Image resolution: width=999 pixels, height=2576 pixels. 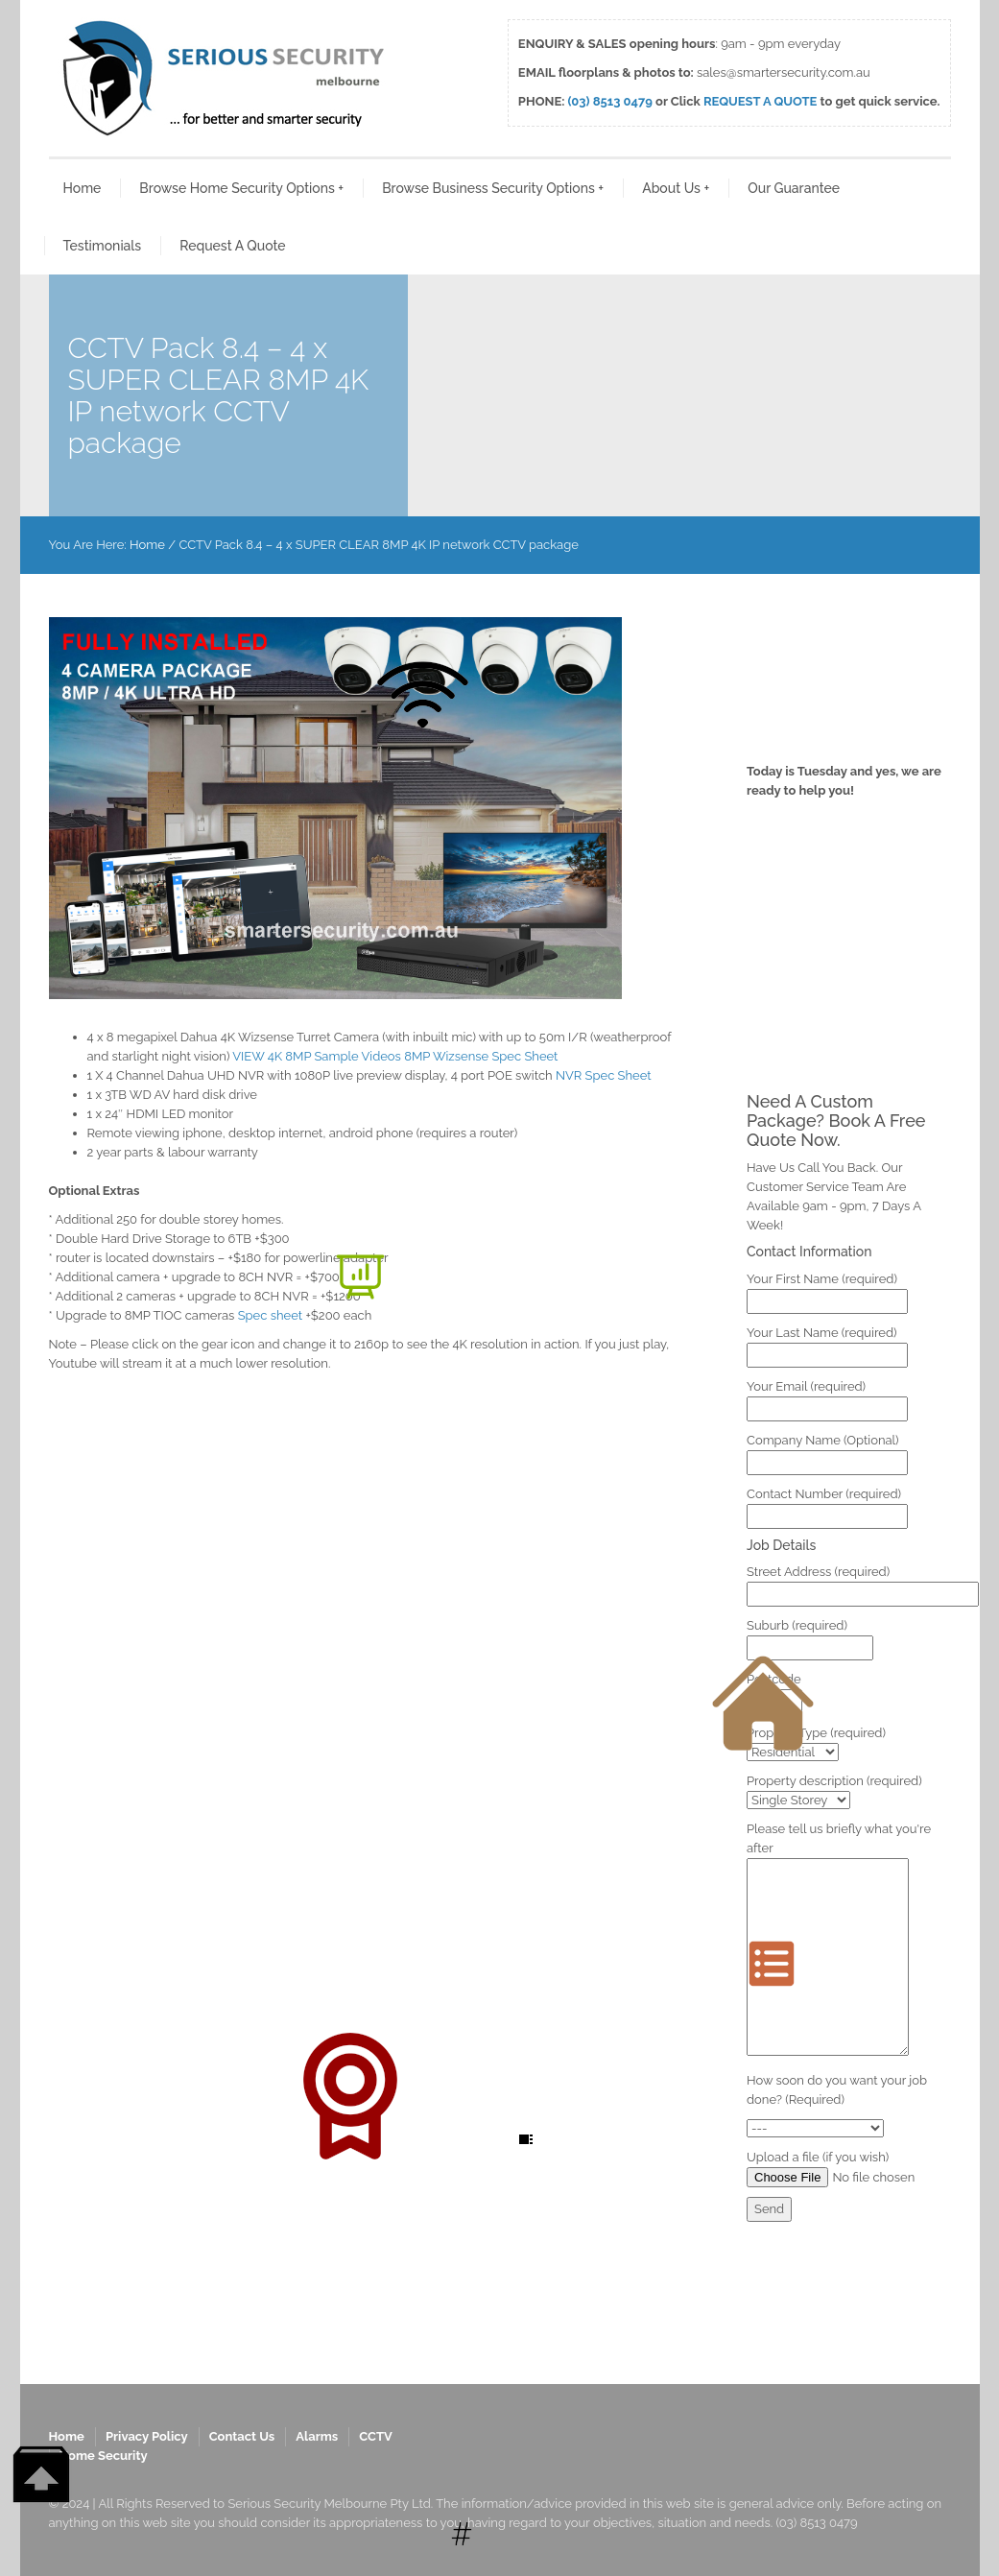 What do you see at coordinates (763, 1704) in the screenshot?
I see `navigate to the home screen` at bounding box center [763, 1704].